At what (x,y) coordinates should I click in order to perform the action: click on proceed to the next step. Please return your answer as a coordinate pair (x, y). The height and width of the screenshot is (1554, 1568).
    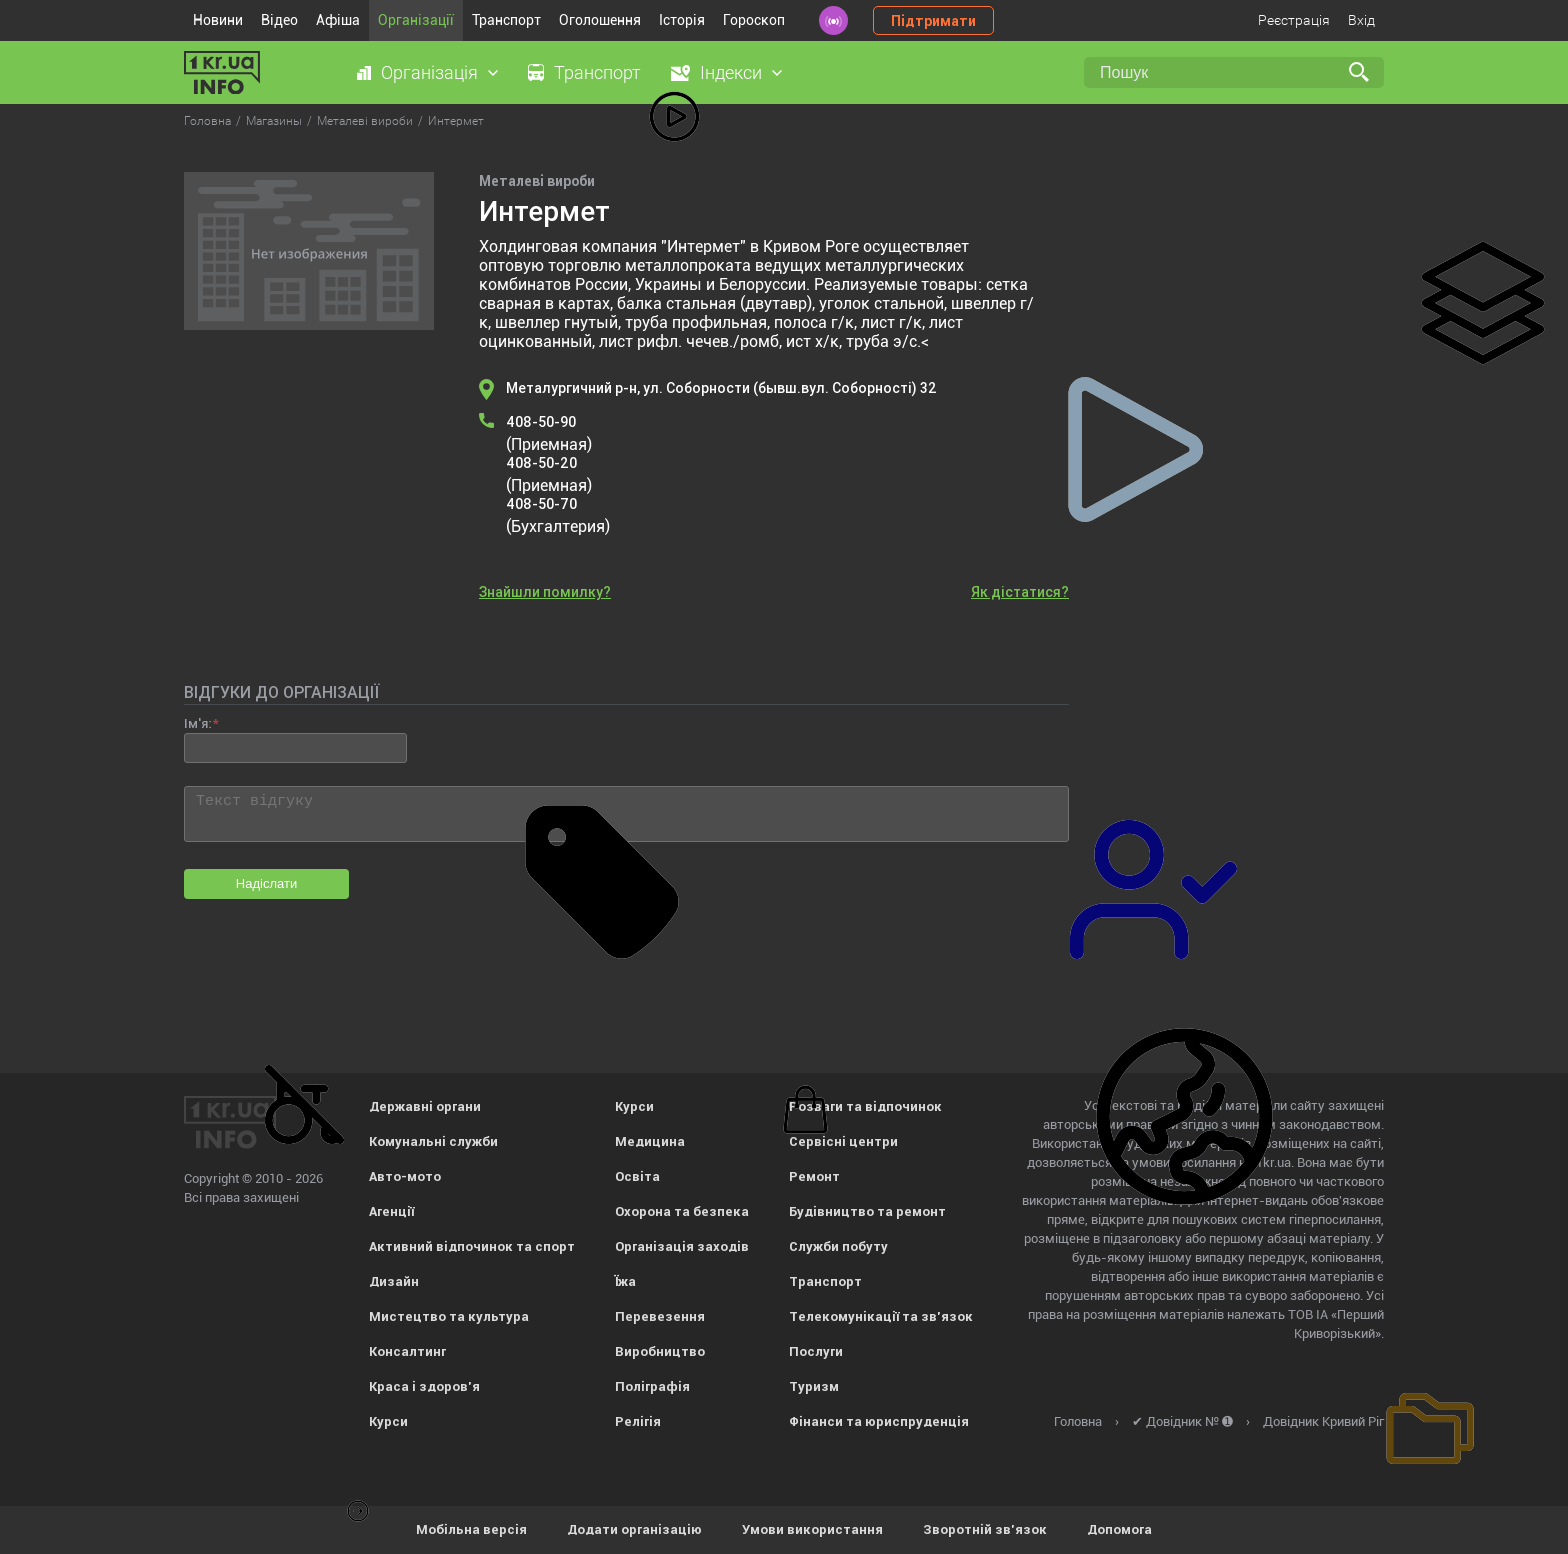
    Looking at the image, I should click on (358, 1511).